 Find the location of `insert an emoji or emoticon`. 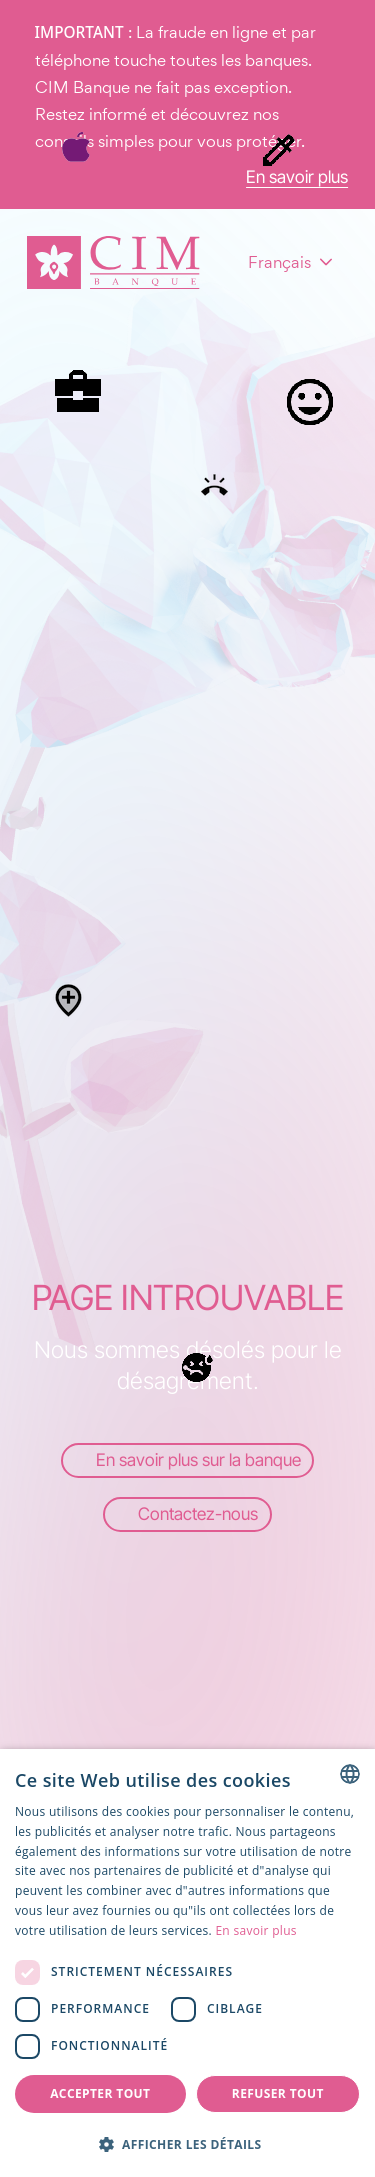

insert an emoji or emoticon is located at coordinates (310, 402).